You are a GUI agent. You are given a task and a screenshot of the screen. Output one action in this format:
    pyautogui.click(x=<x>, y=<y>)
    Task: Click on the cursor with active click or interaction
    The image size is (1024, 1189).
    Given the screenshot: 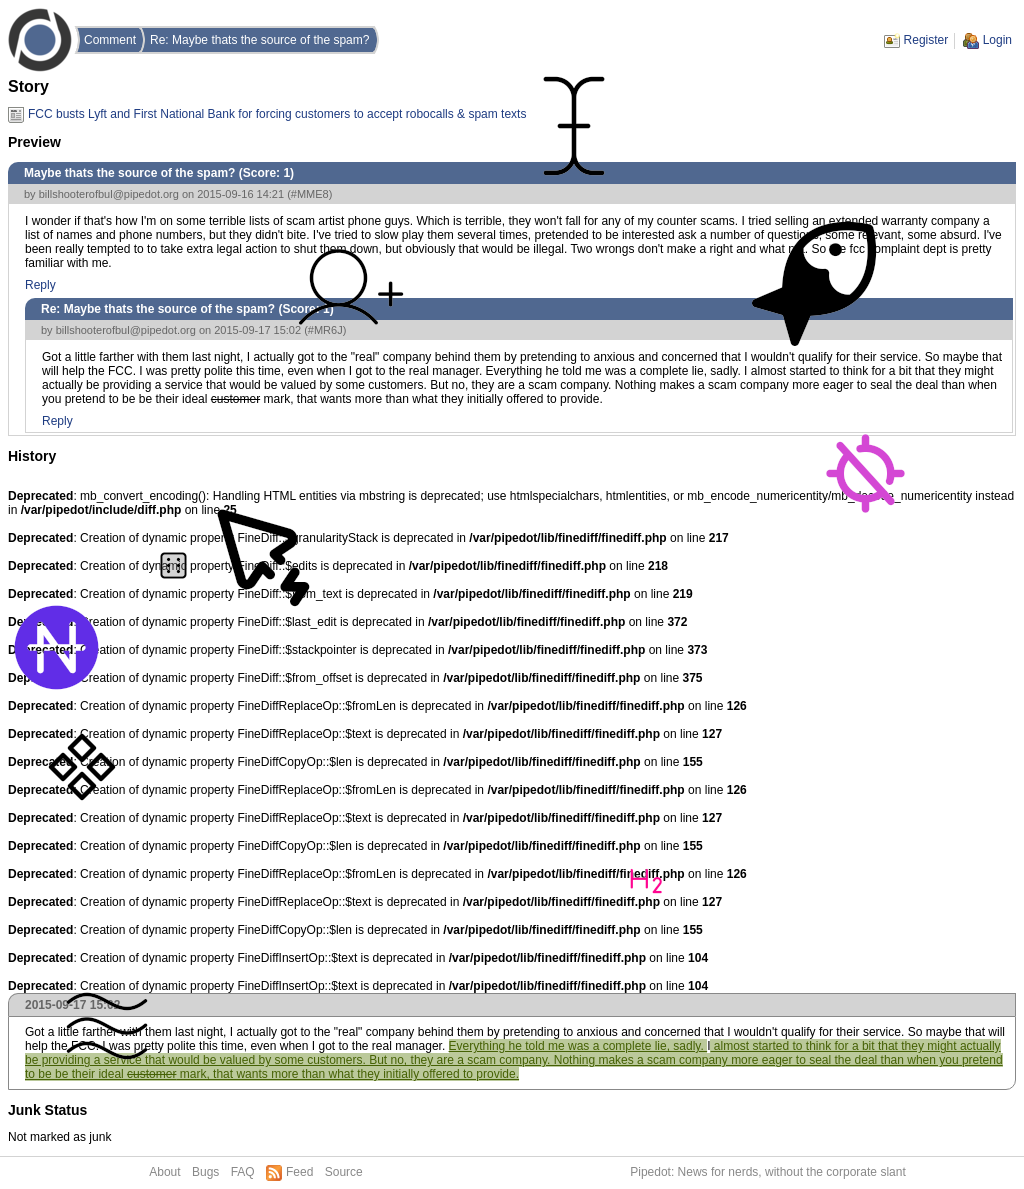 What is the action you would take?
    pyautogui.click(x=261, y=553)
    